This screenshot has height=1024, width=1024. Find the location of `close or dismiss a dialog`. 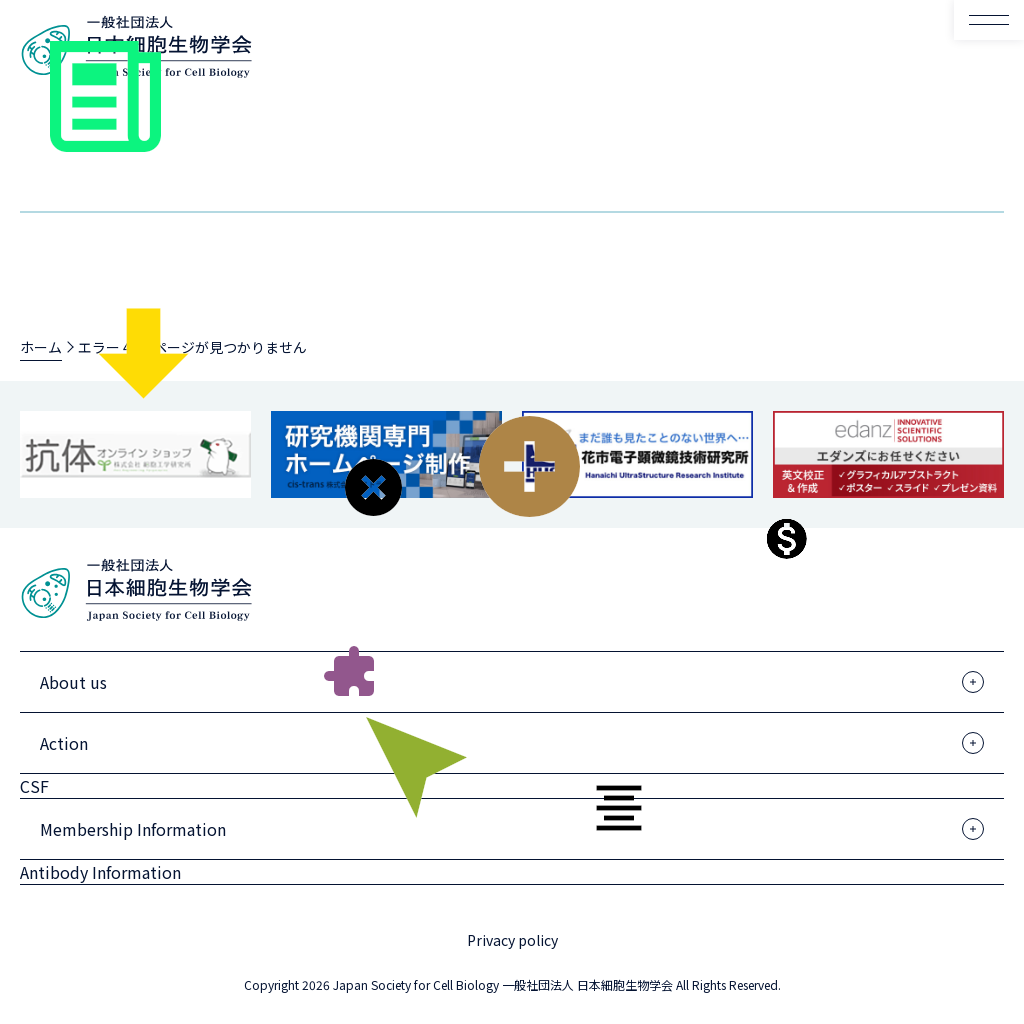

close or dismiss a dialog is located at coordinates (373, 487).